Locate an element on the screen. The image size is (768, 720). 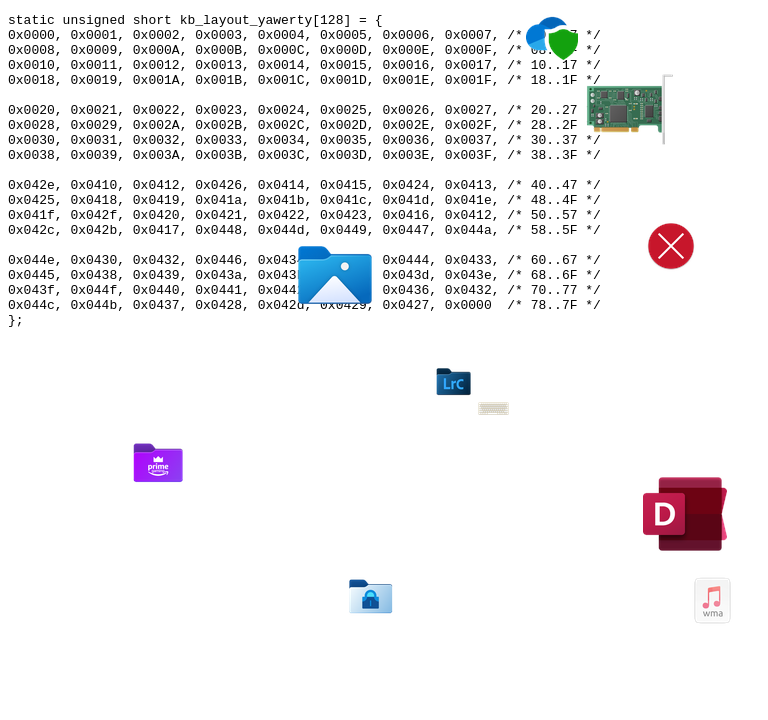
indicates a sync error with a shared file or folder is located at coordinates (671, 246).